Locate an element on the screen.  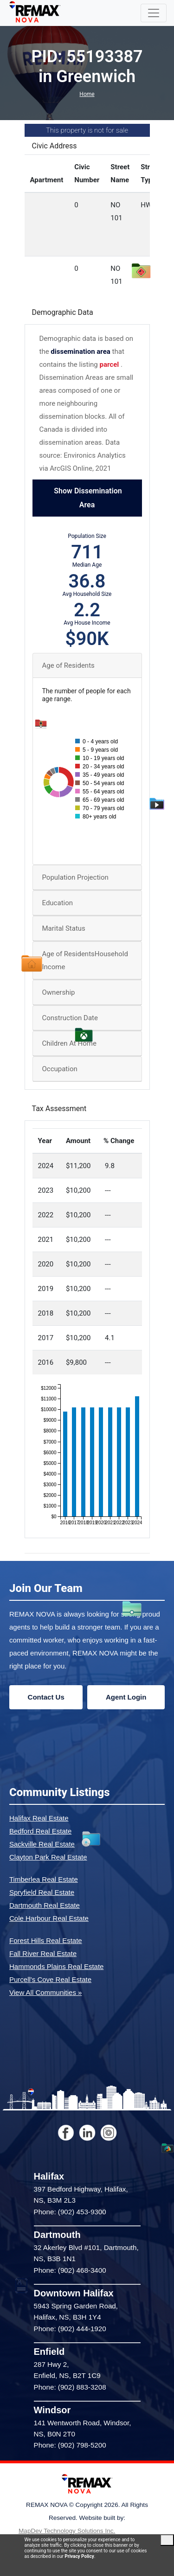
open your movies folder is located at coordinates (157, 804).